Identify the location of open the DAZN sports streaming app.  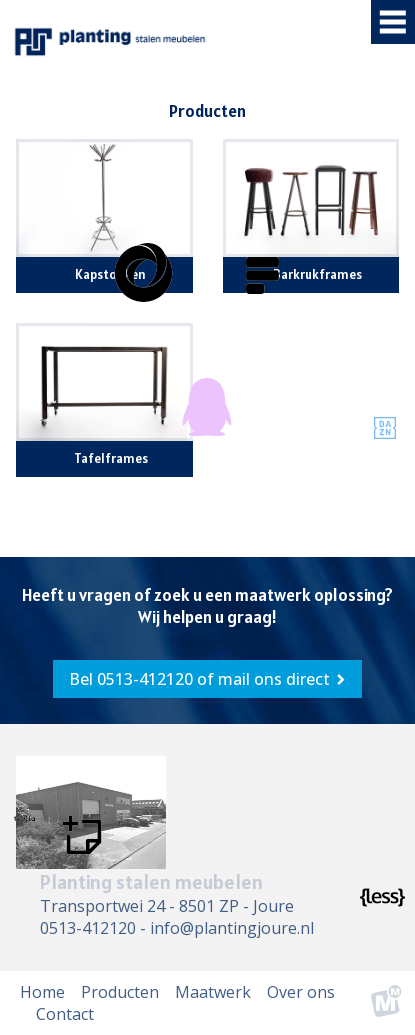
(385, 428).